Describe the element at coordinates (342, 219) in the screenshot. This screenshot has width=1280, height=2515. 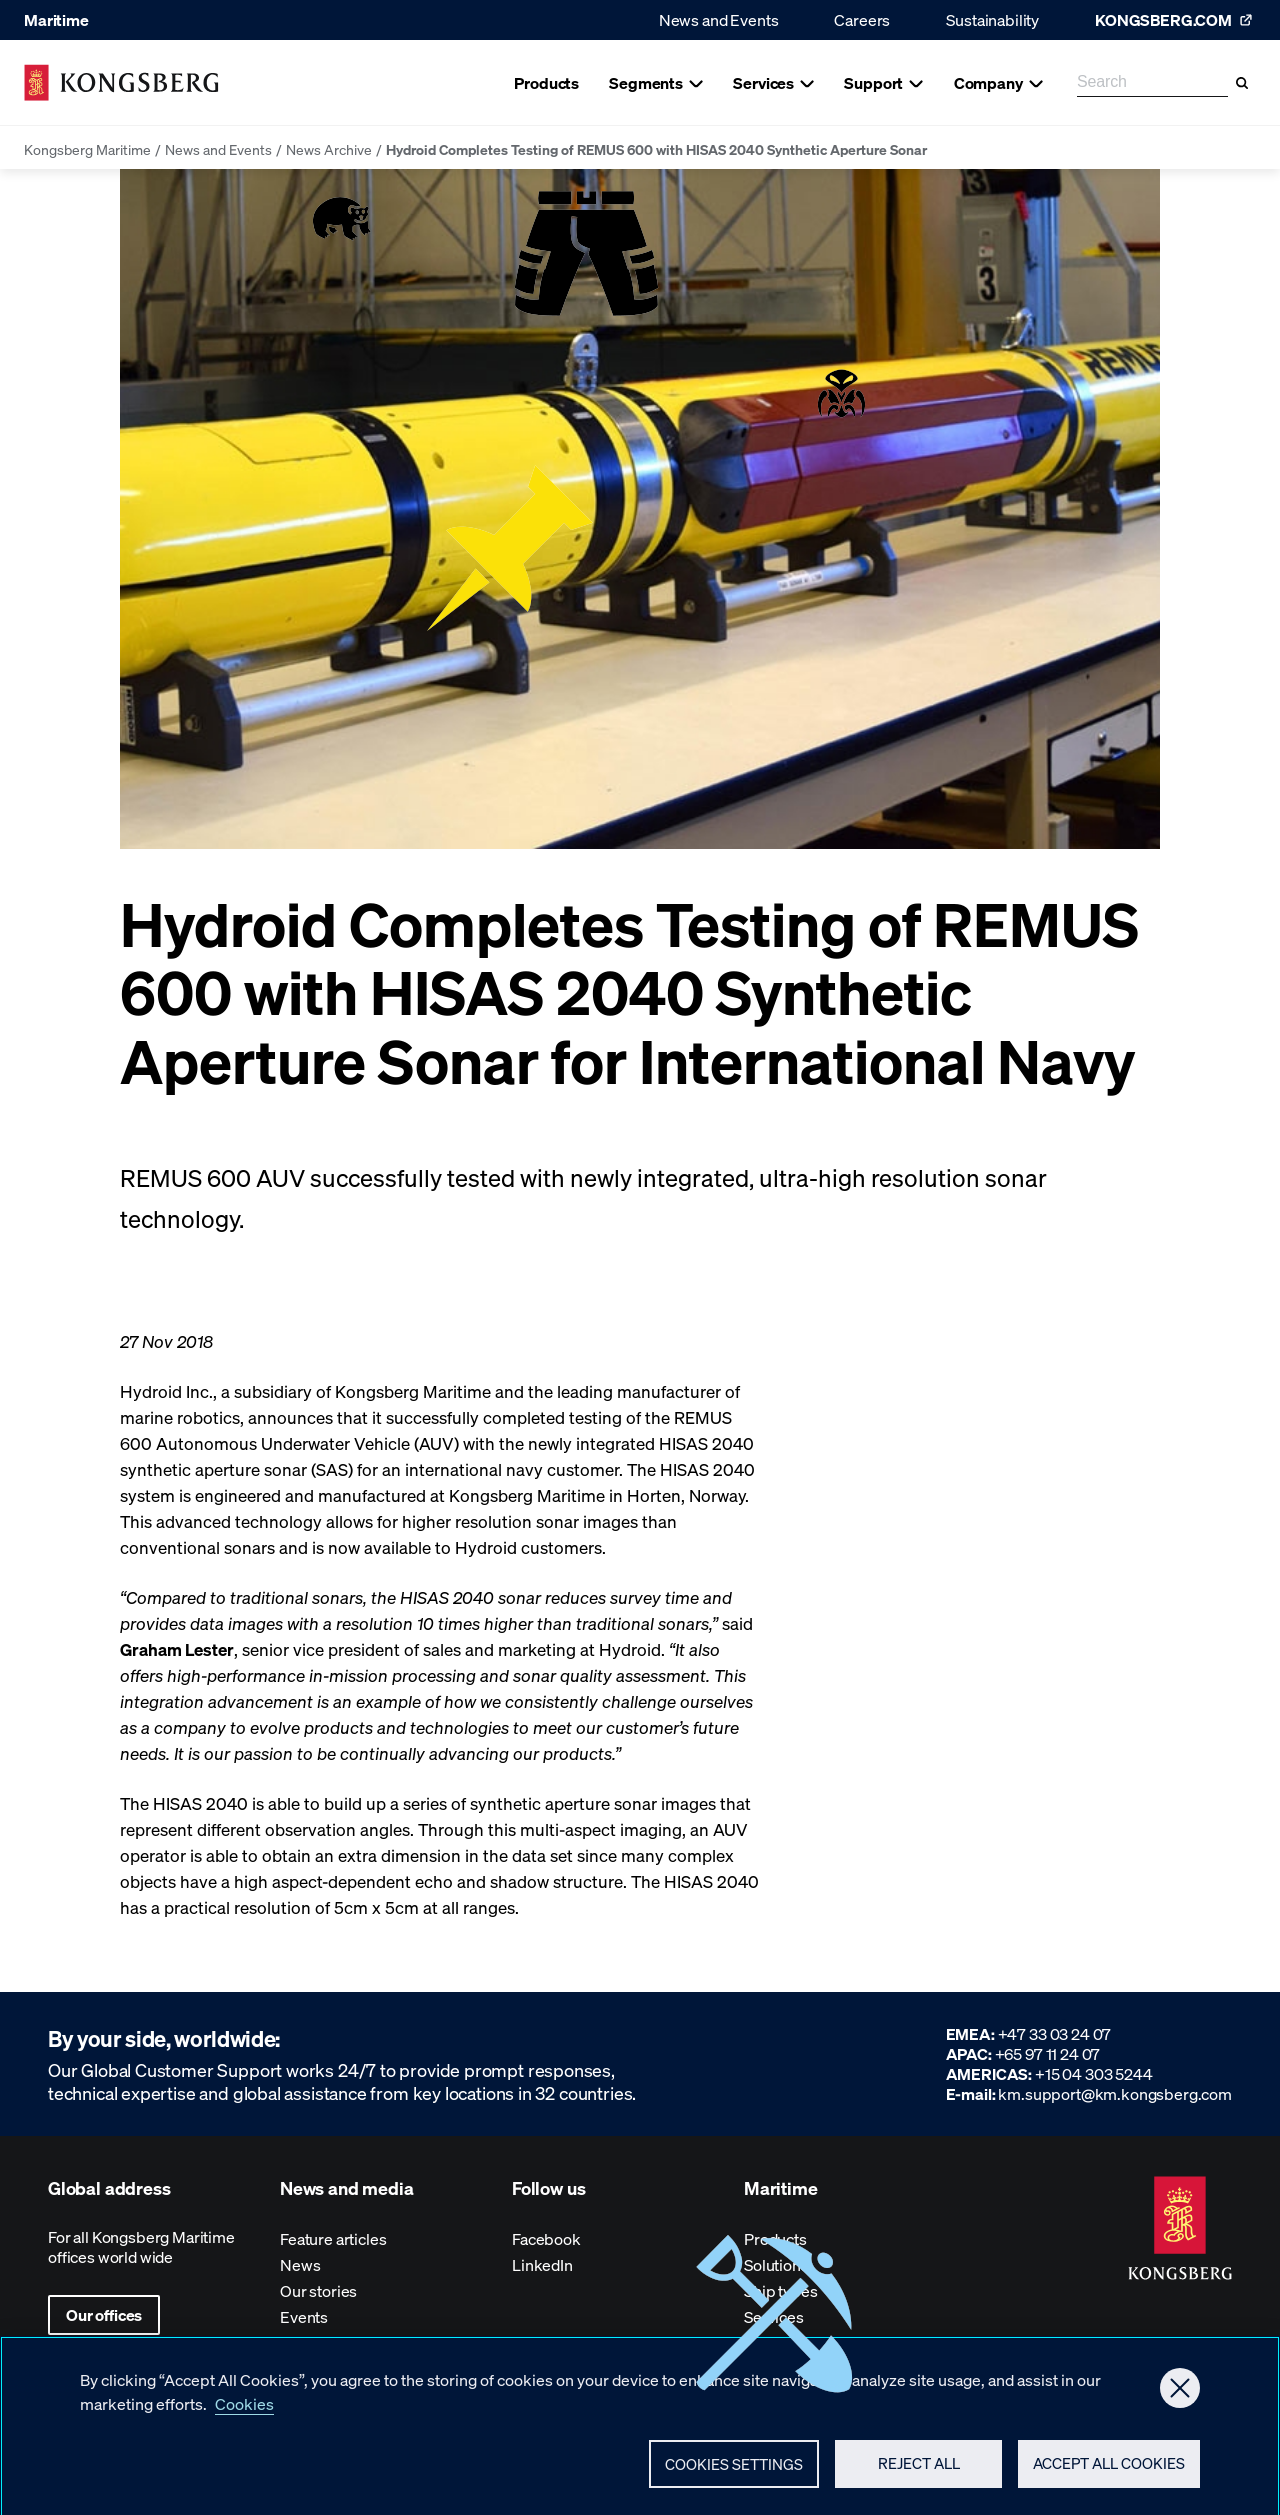
I see `polar bear icon for wildlife or arctic-themed game` at that location.